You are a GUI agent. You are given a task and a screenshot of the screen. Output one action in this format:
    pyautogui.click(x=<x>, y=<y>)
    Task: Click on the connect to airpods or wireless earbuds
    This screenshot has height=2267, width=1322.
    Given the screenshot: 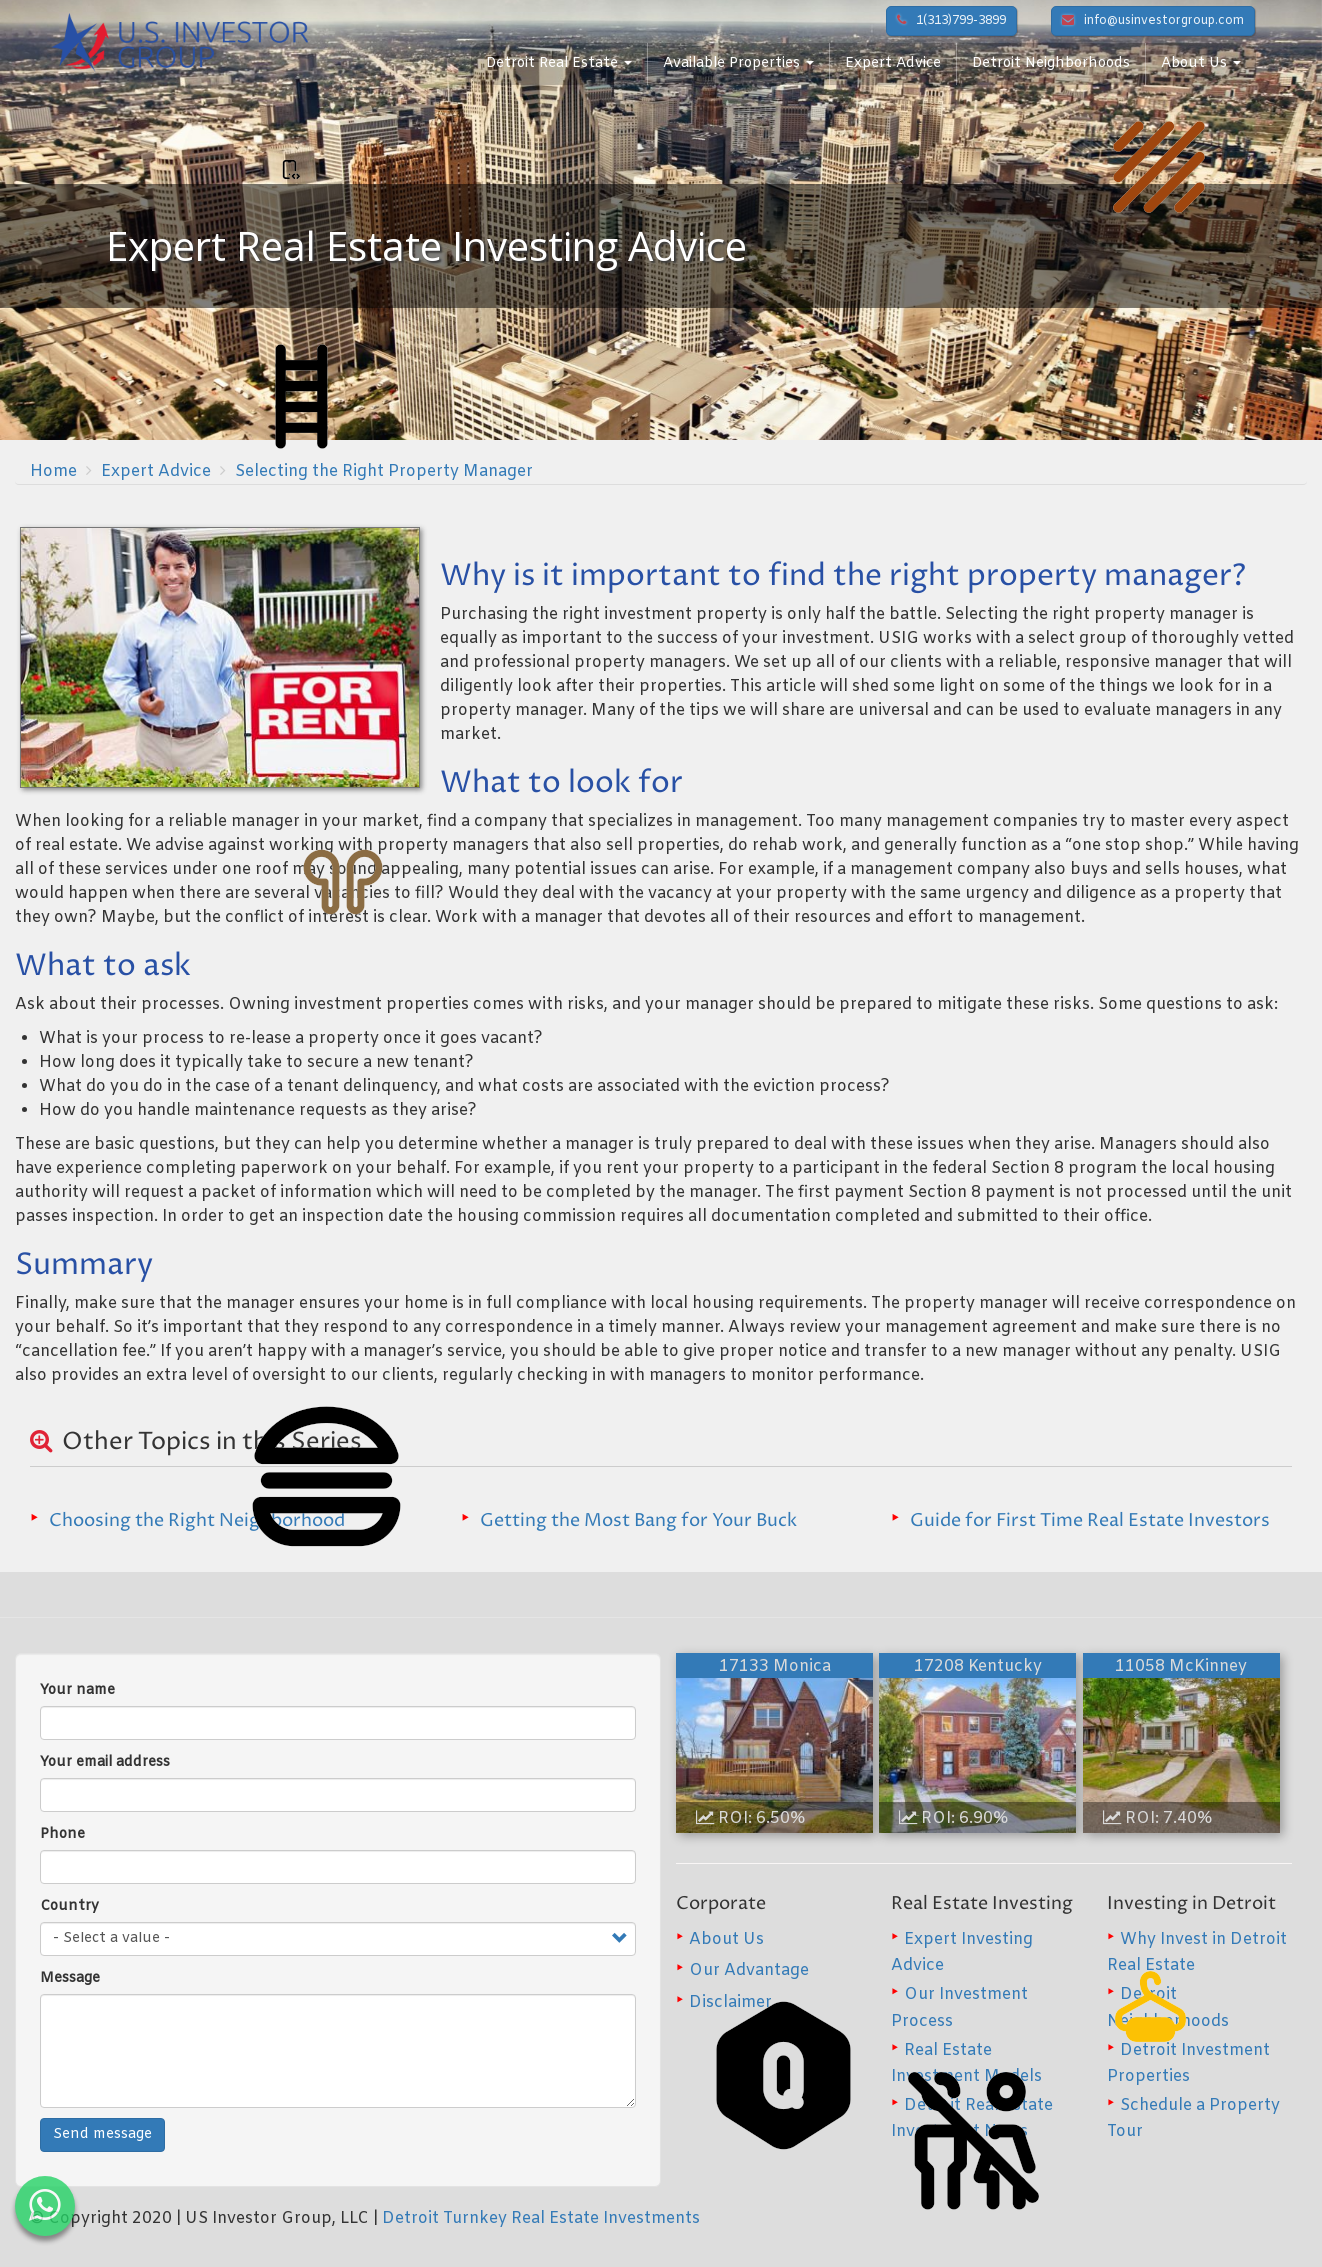 What is the action you would take?
    pyautogui.click(x=343, y=882)
    